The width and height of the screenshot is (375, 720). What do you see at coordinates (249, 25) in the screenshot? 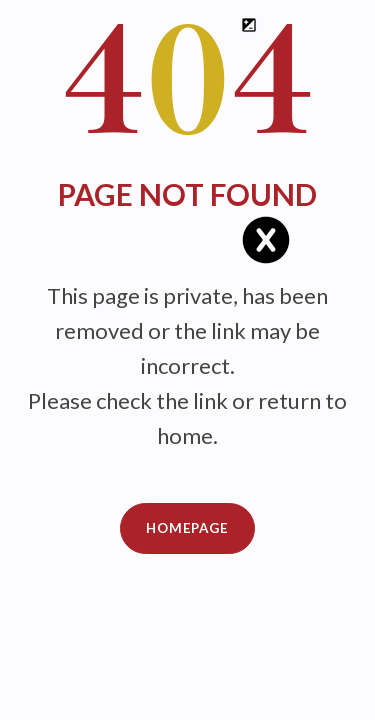
I see `adjust camera ISO sensitivity settings` at bounding box center [249, 25].